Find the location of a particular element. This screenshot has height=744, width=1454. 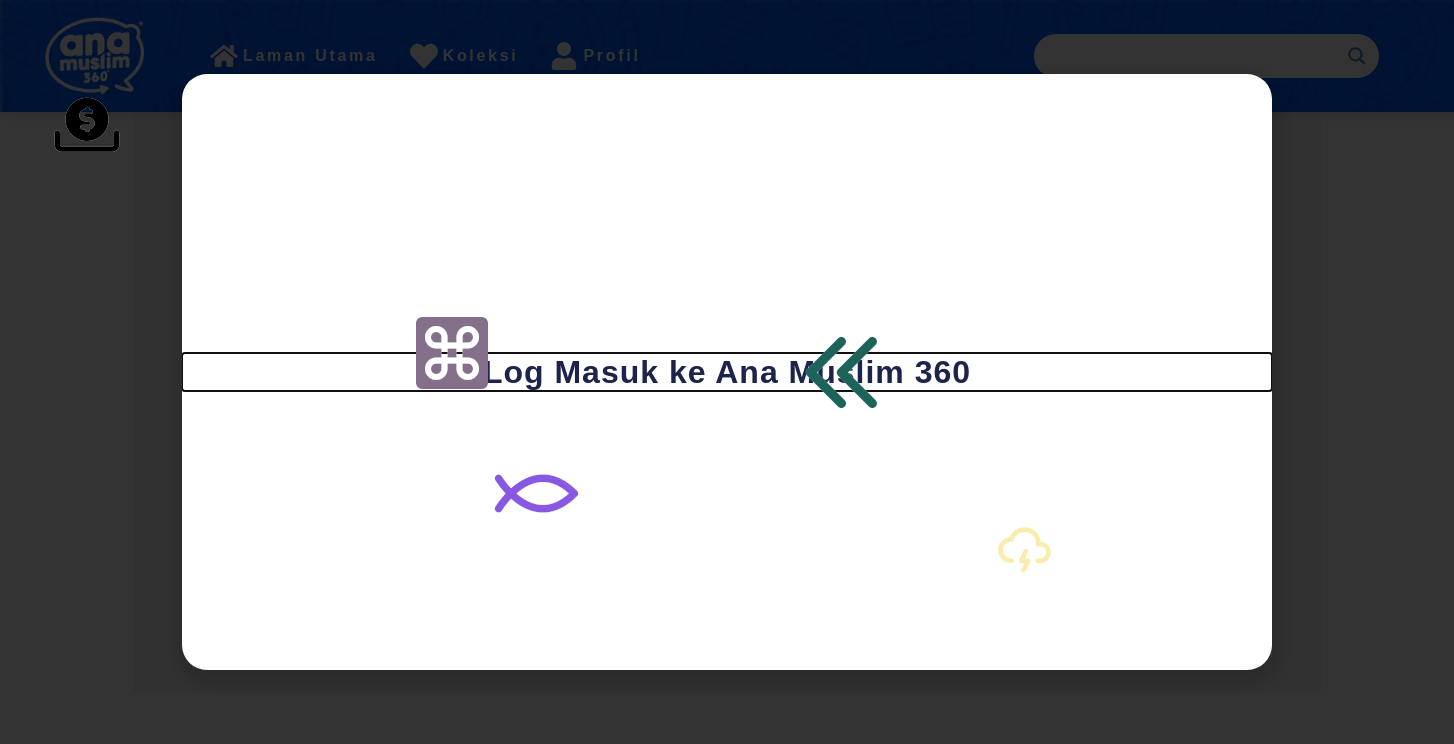

indicates stormy weather conditions is located at coordinates (1023, 546).